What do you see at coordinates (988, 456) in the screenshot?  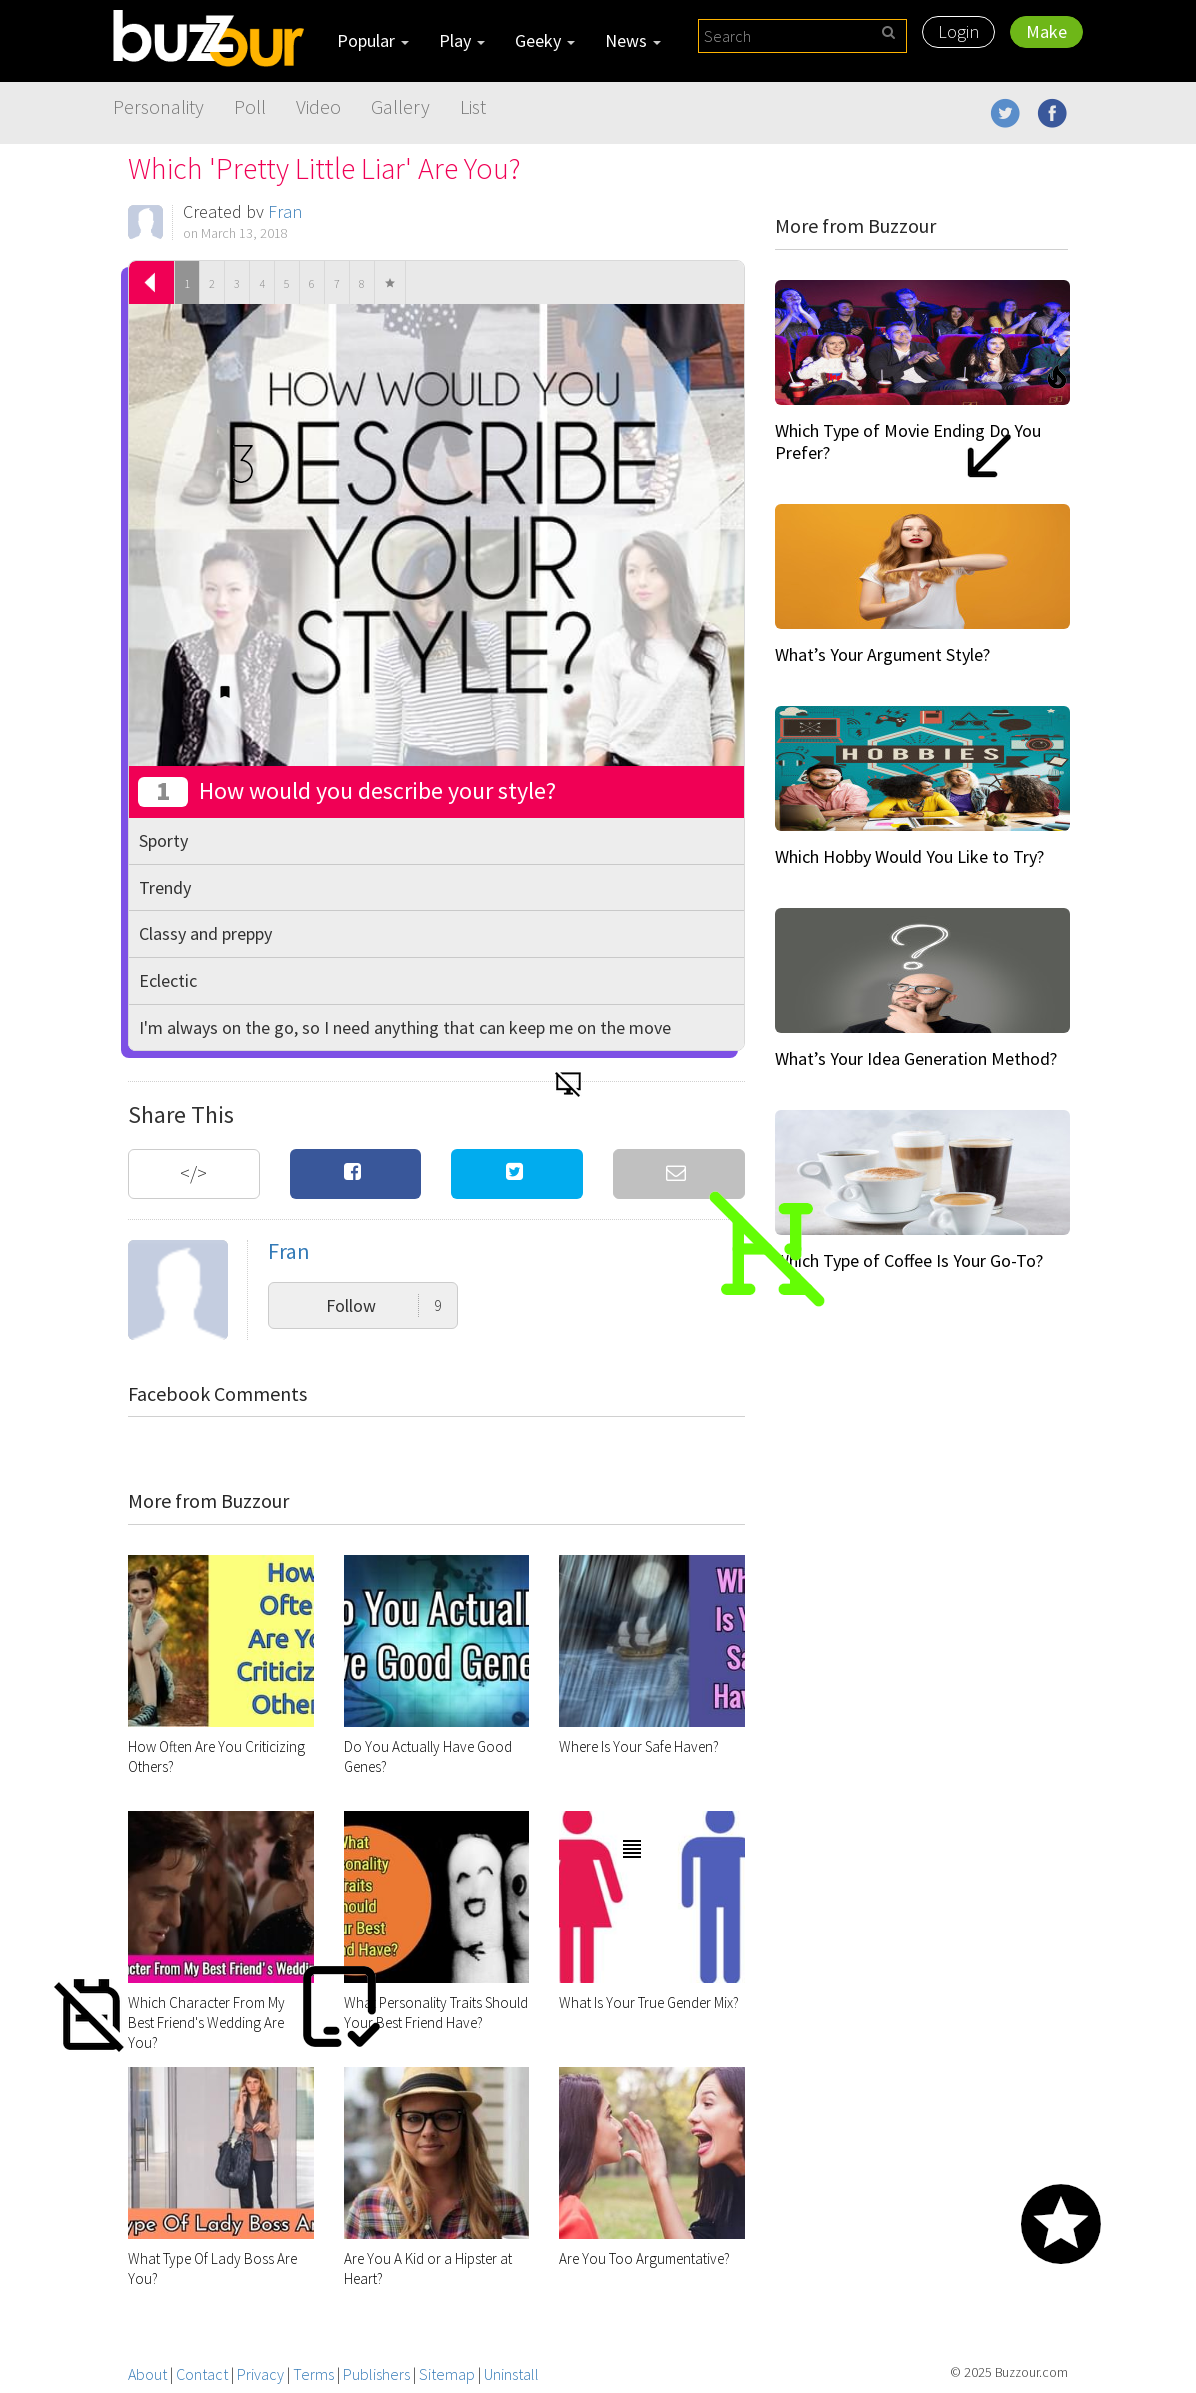 I see `indicates an incoming call was received` at bounding box center [988, 456].